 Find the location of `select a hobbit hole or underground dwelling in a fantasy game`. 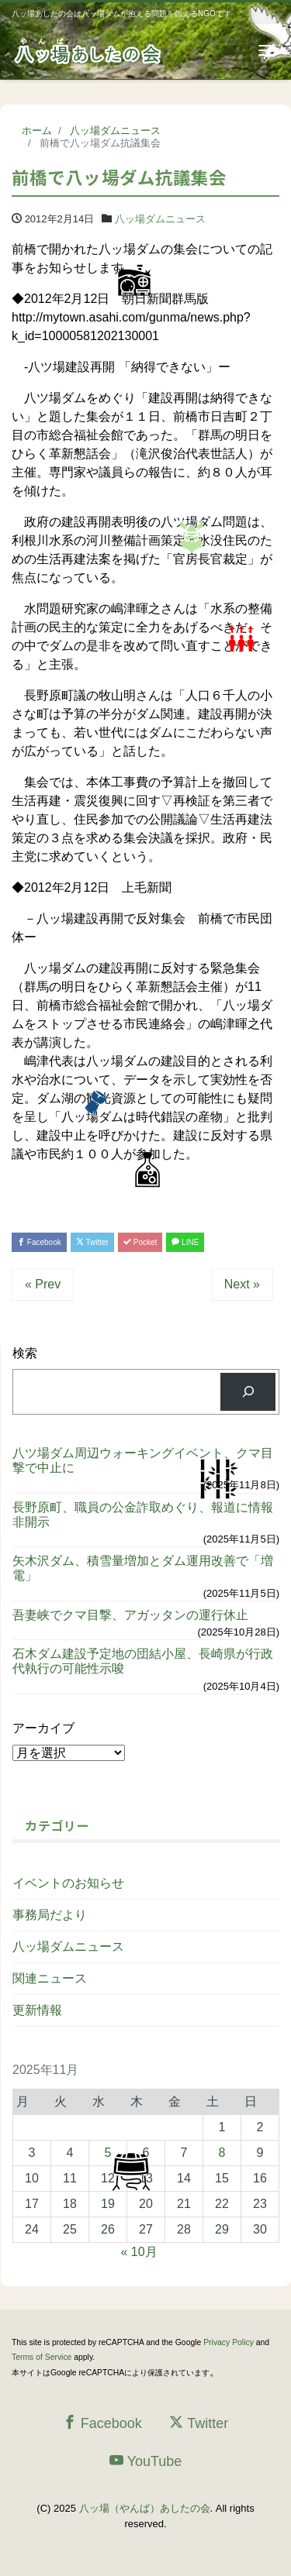

select a hobbit hole or underground dwelling in a fantasy game is located at coordinates (134, 280).